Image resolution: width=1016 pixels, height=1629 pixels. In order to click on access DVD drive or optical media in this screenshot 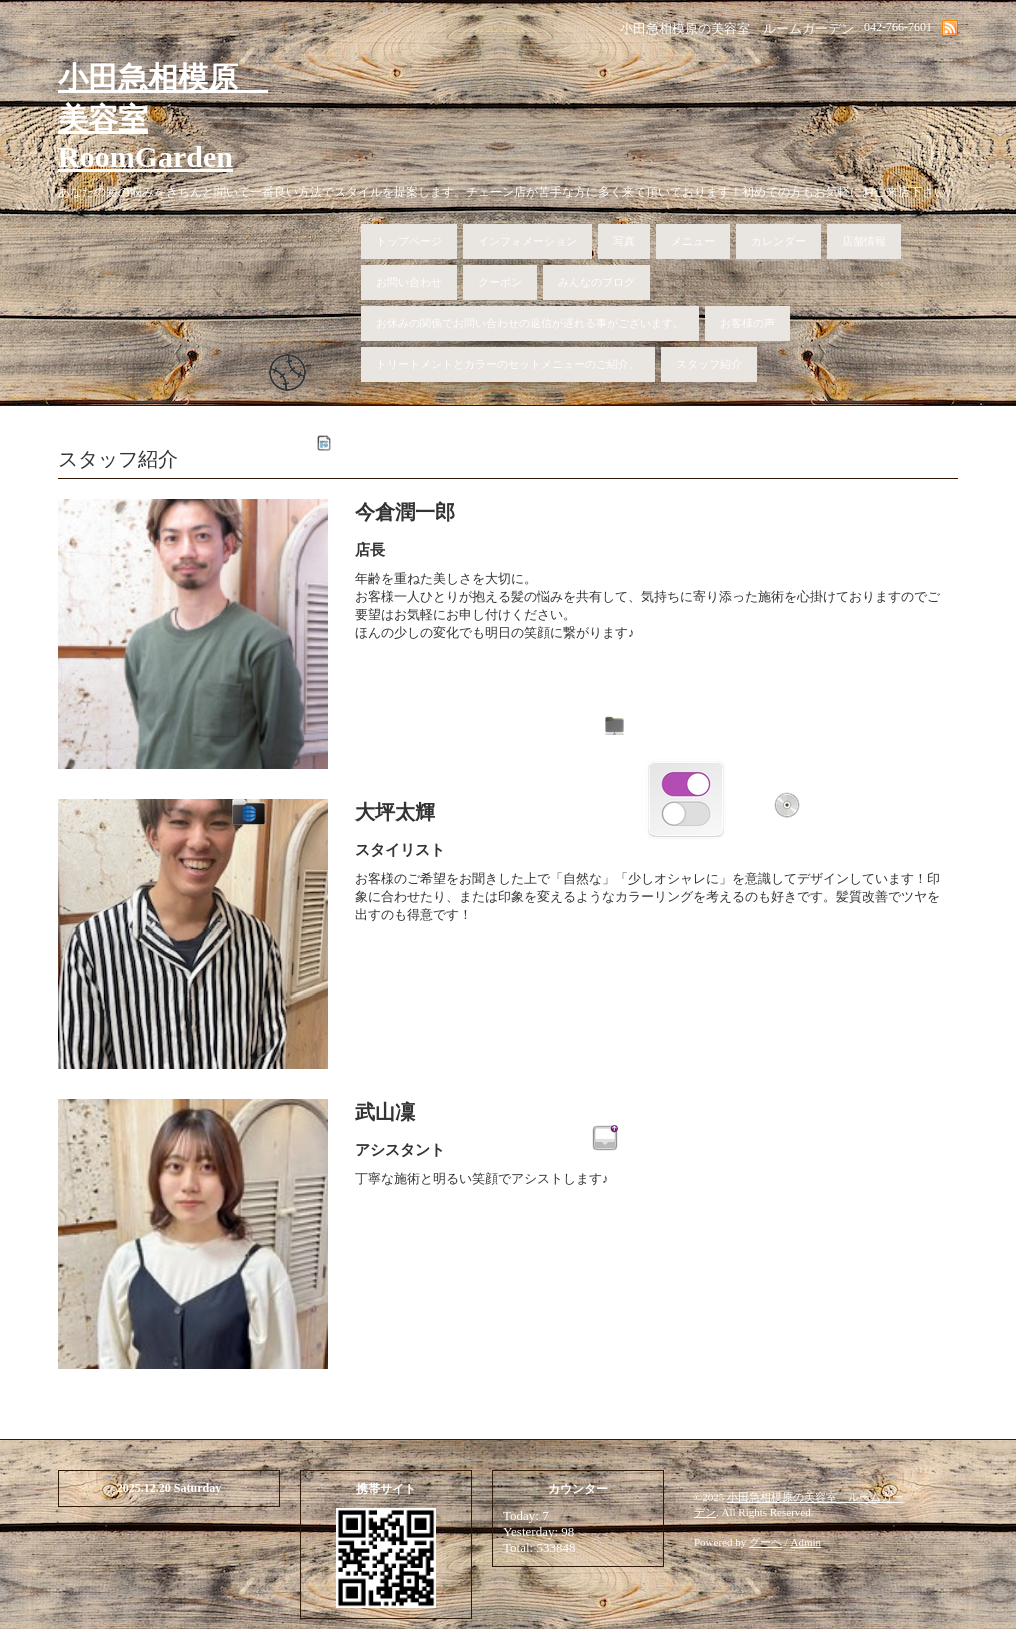, I will do `click(787, 805)`.